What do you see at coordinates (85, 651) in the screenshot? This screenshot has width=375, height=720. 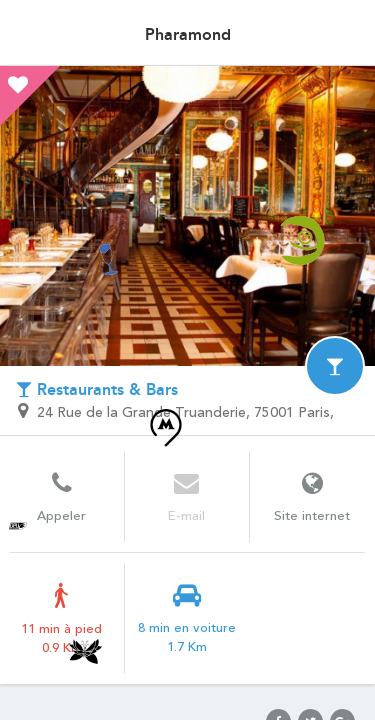 I see `wiki.js documentation or knowledge base` at bounding box center [85, 651].